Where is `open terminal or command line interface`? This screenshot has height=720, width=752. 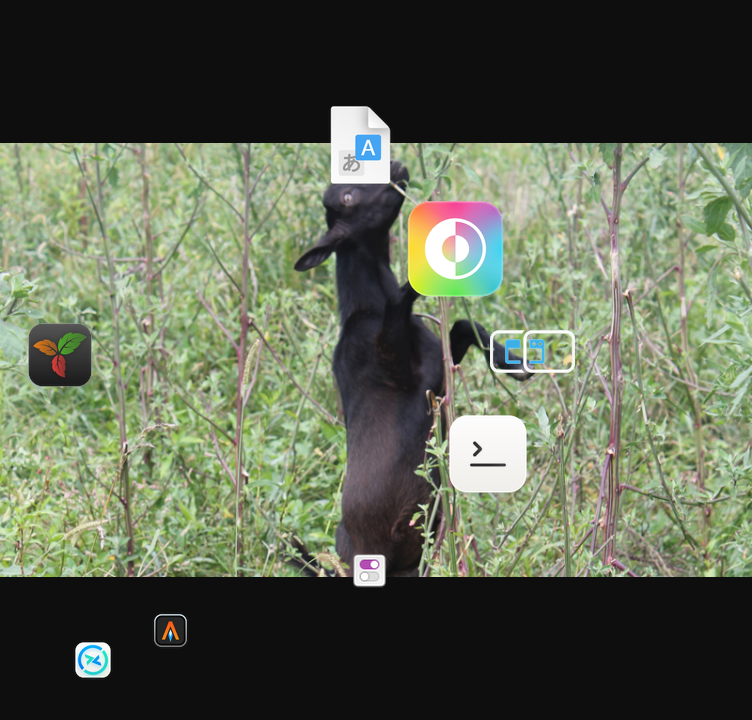 open terminal or command line interface is located at coordinates (488, 454).